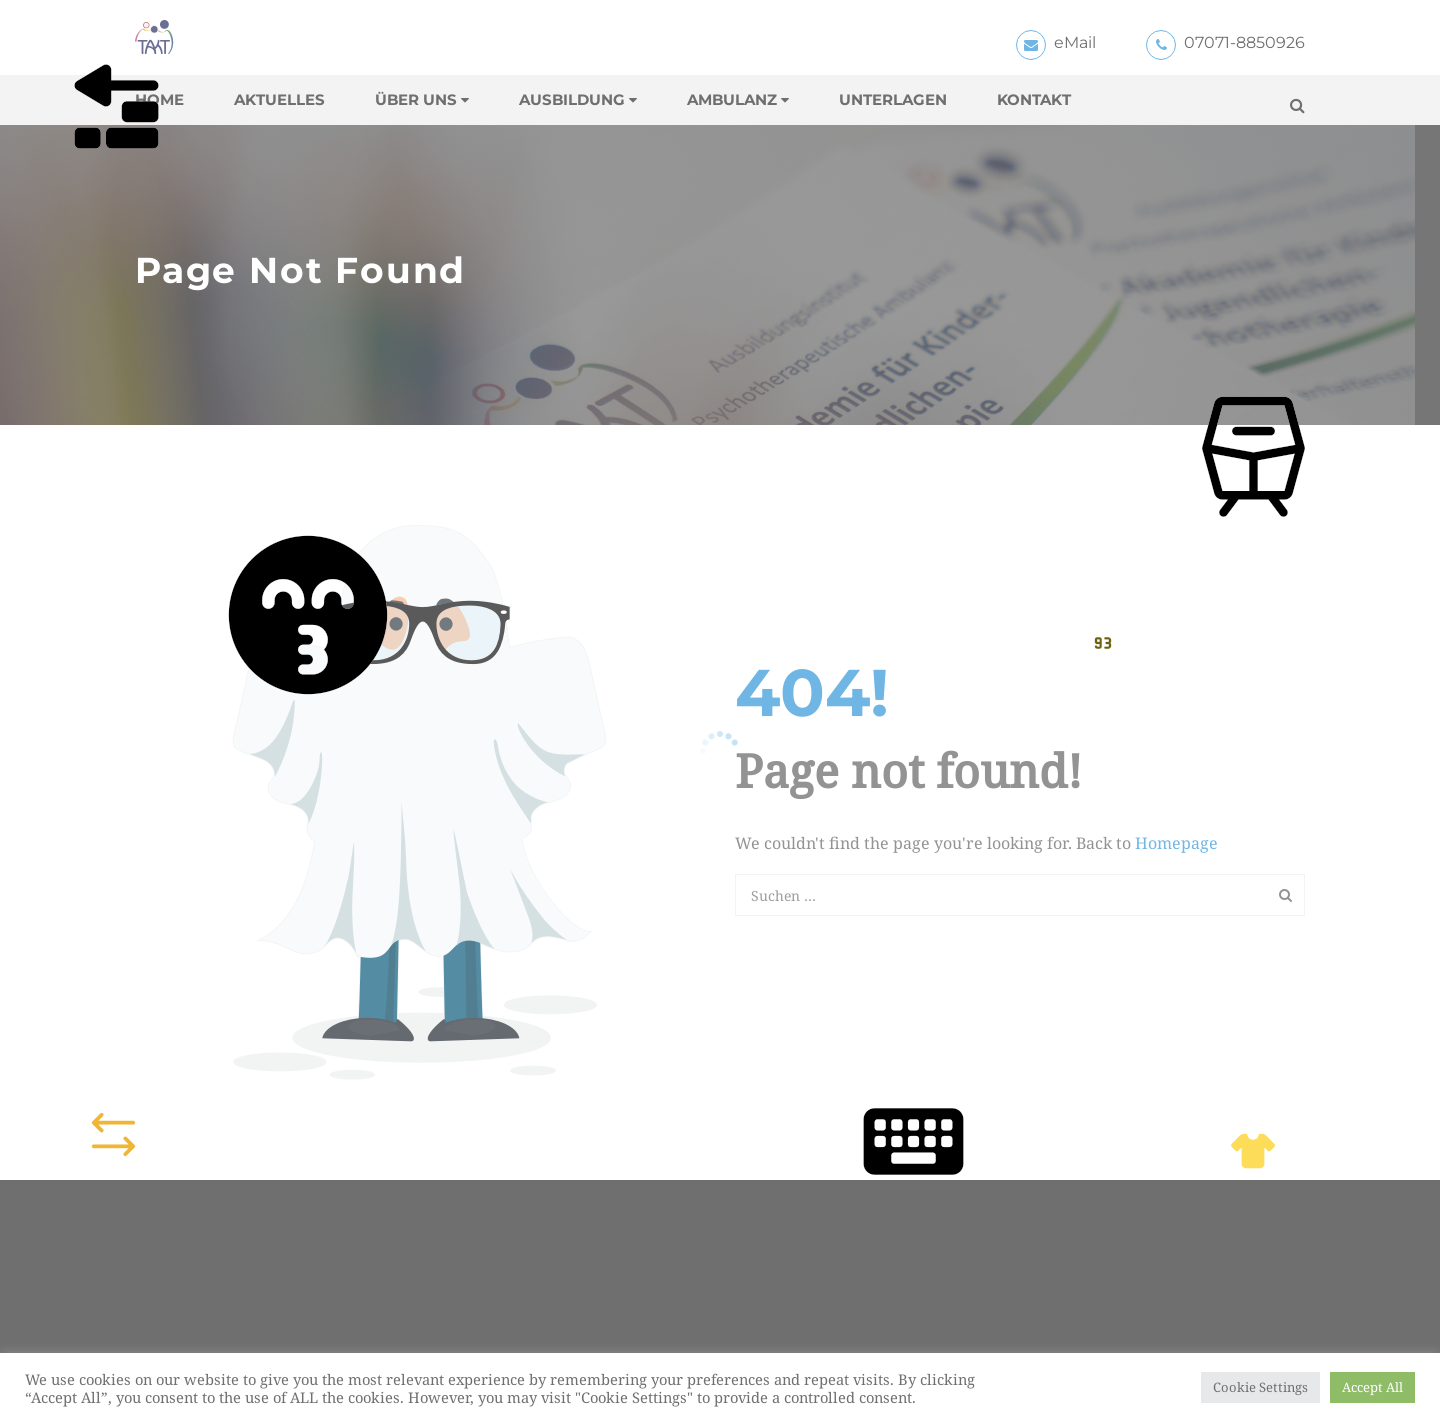  What do you see at coordinates (116, 106) in the screenshot?
I see `access construction or building tools` at bounding box center [116, 106].